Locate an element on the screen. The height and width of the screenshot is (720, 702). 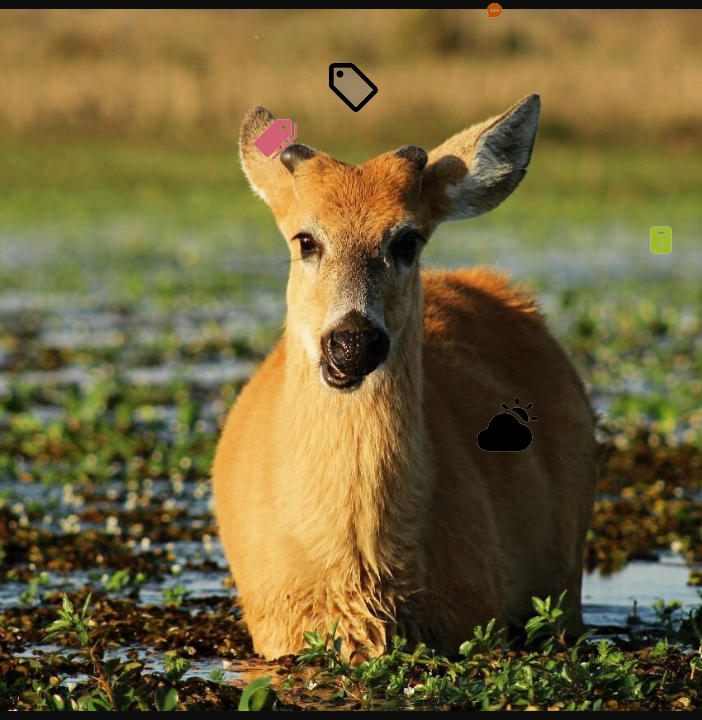
indicates partly cloudy weather conditions is located at coordinates (507, 424).